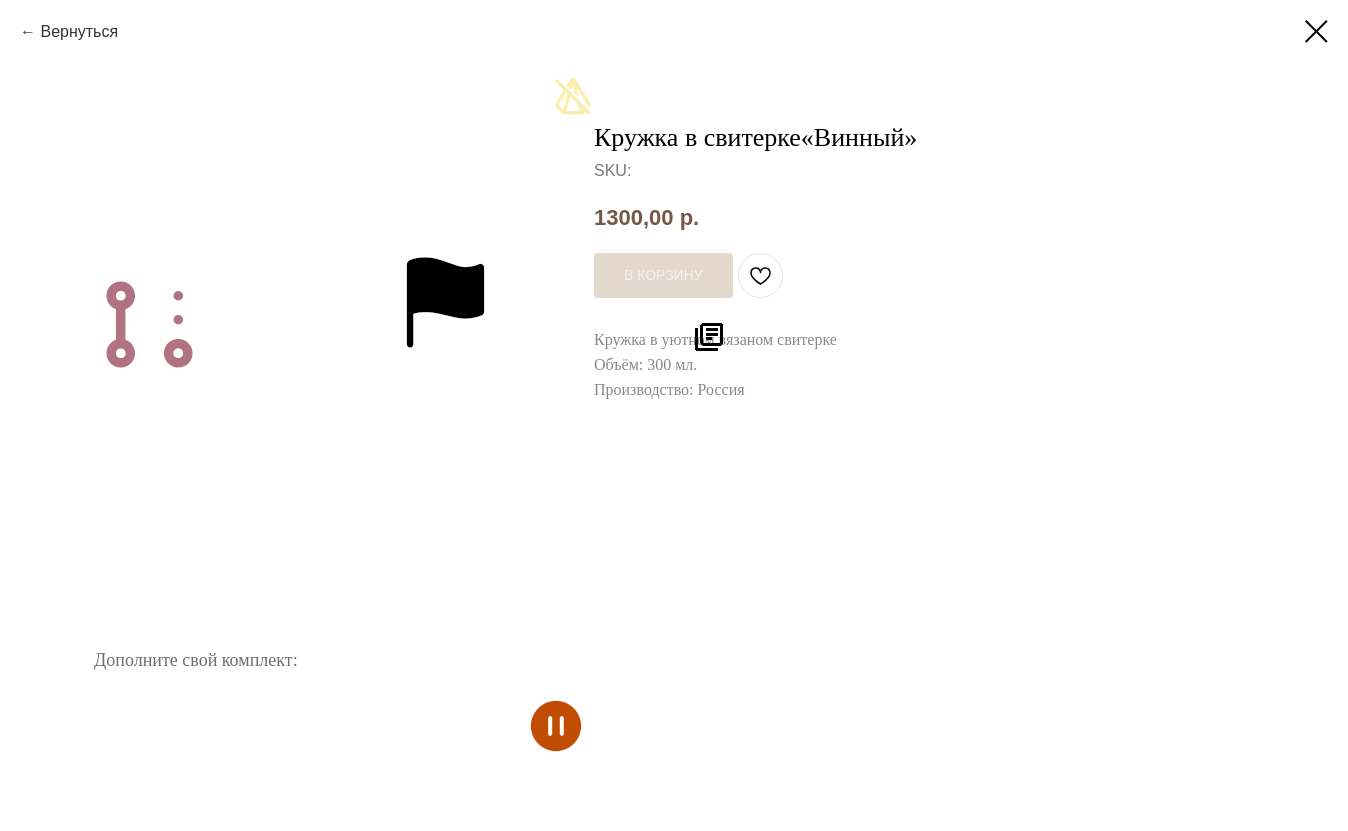 The height and width of the screenshot is (831, 1348). I want to click on pause media playback, so click(556, 726).